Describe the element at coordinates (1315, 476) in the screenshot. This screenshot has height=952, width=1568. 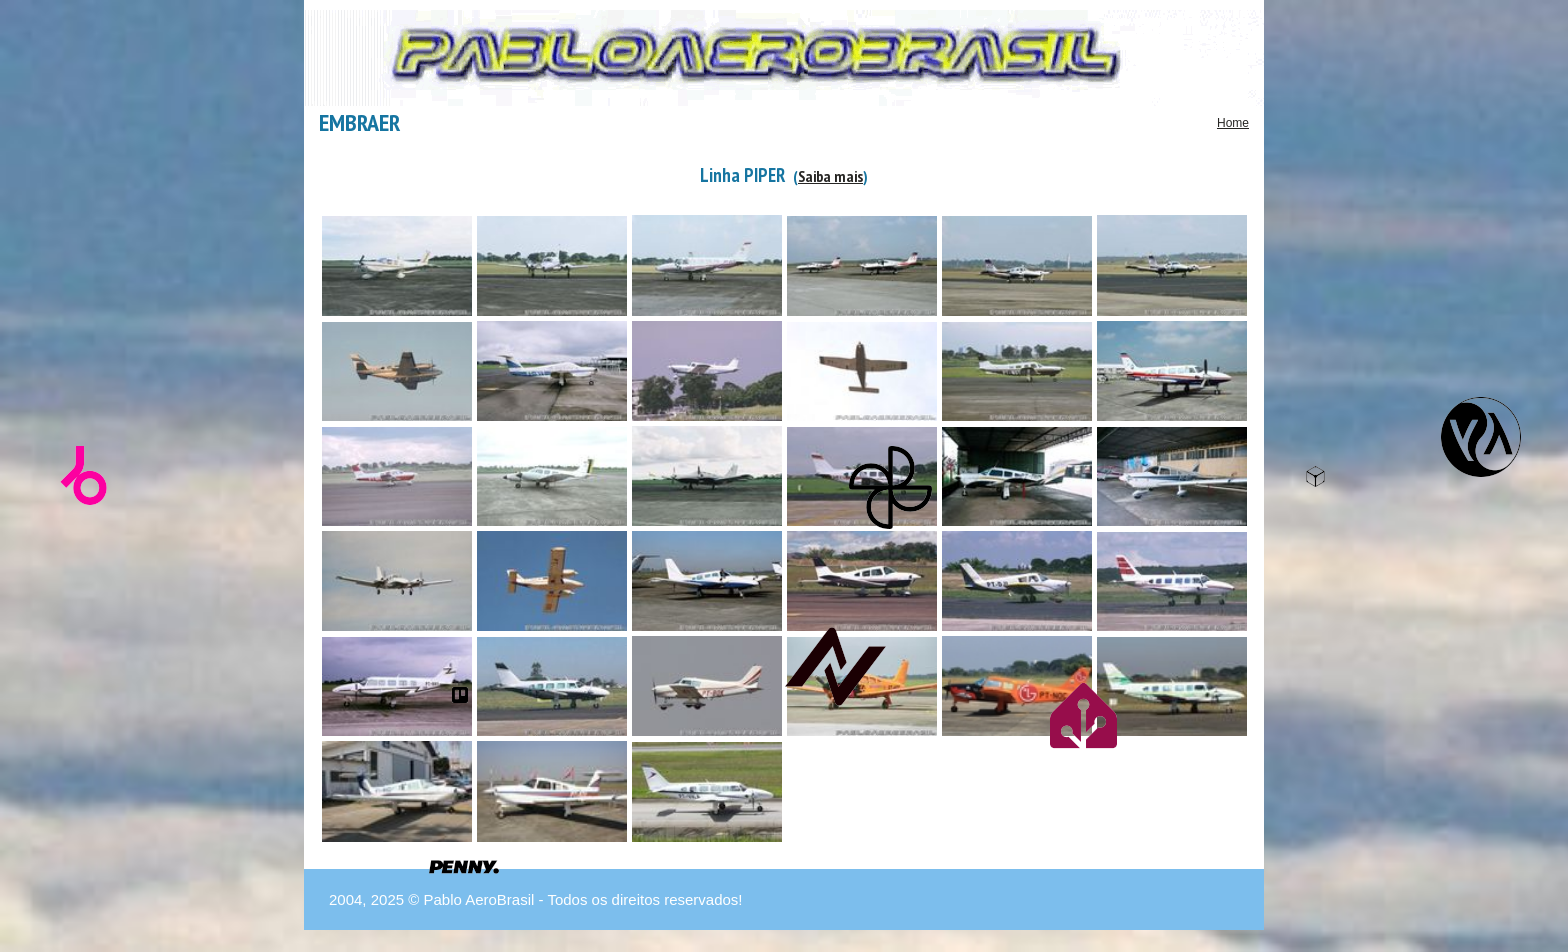
I see `IPFS (InterPlanetary File System) logo` at that location.